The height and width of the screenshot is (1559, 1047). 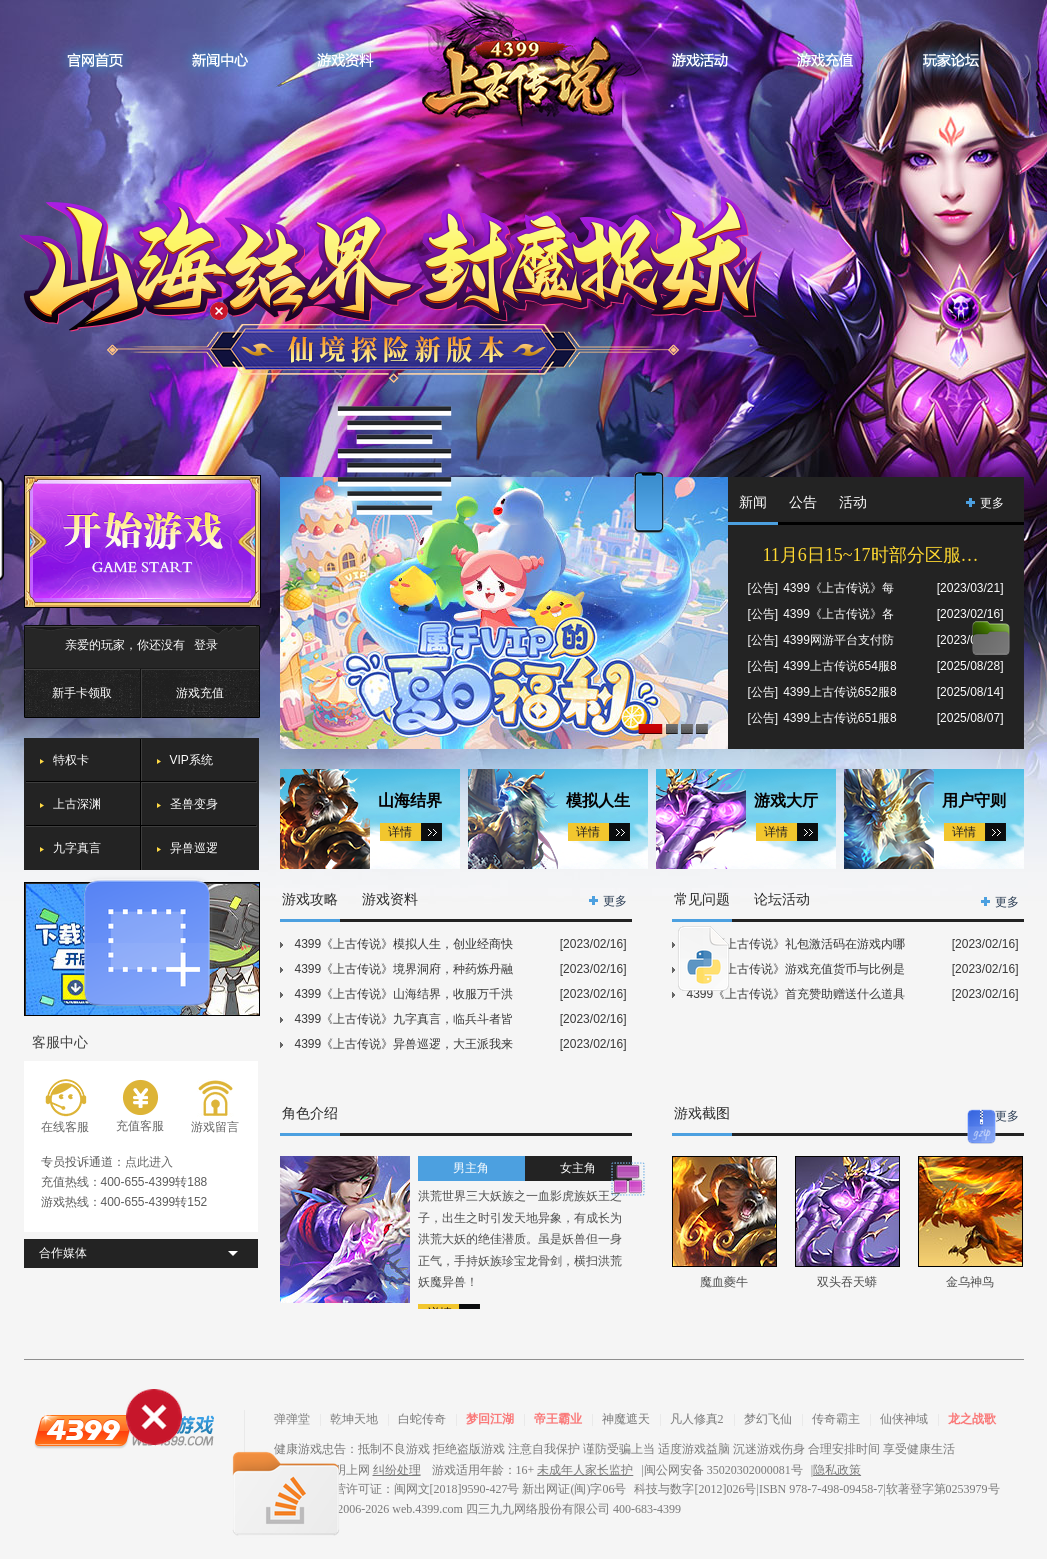 What do you see at coordinates (285, 1496) in the screenshot?
I see `open folder containing stack overflow resources` at bounding box center [285, 1496].